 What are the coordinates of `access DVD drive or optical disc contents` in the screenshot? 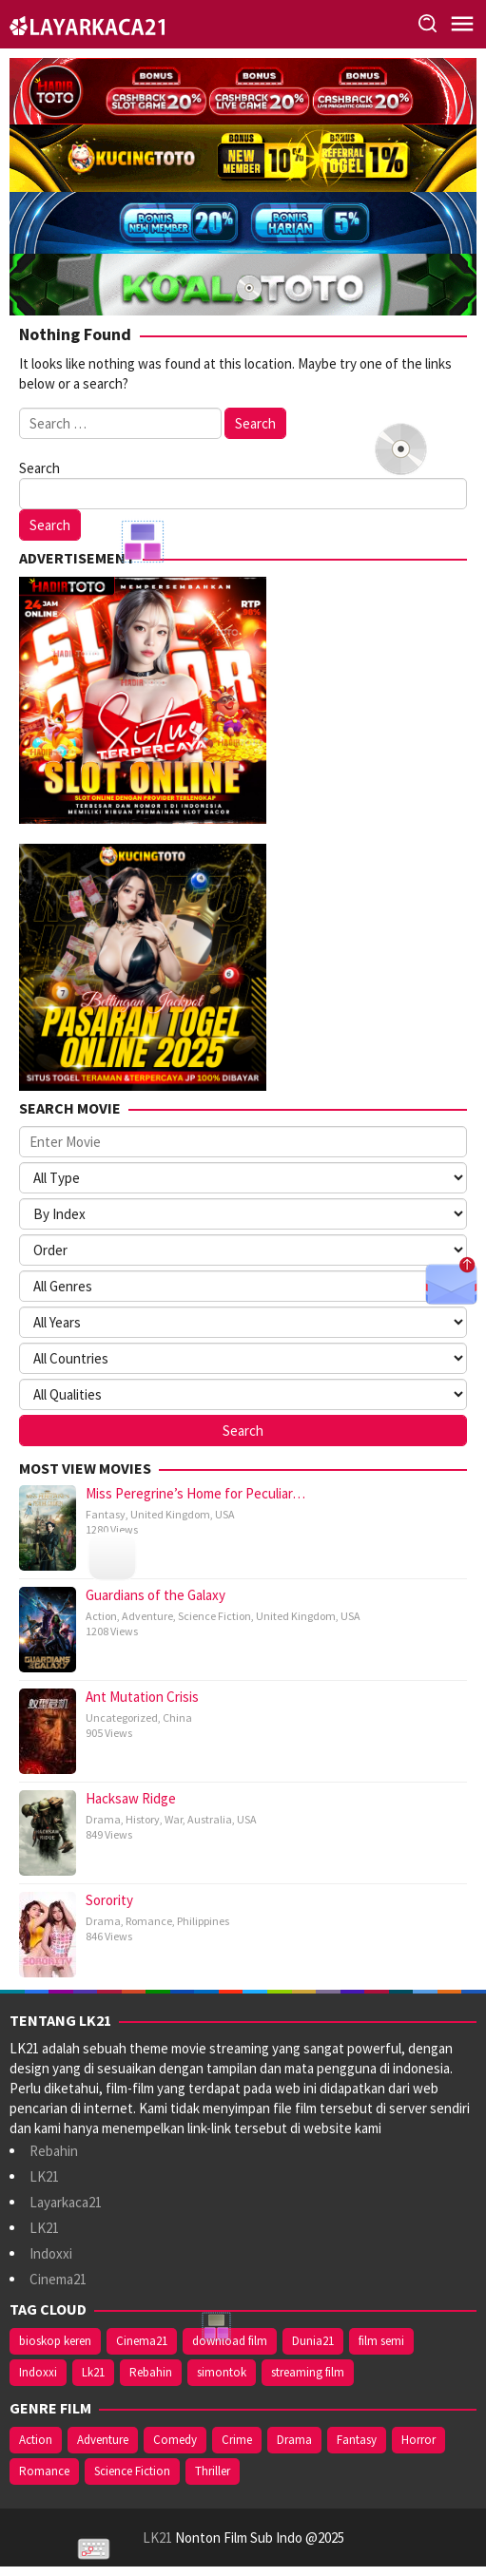 It's located at (400, 448).